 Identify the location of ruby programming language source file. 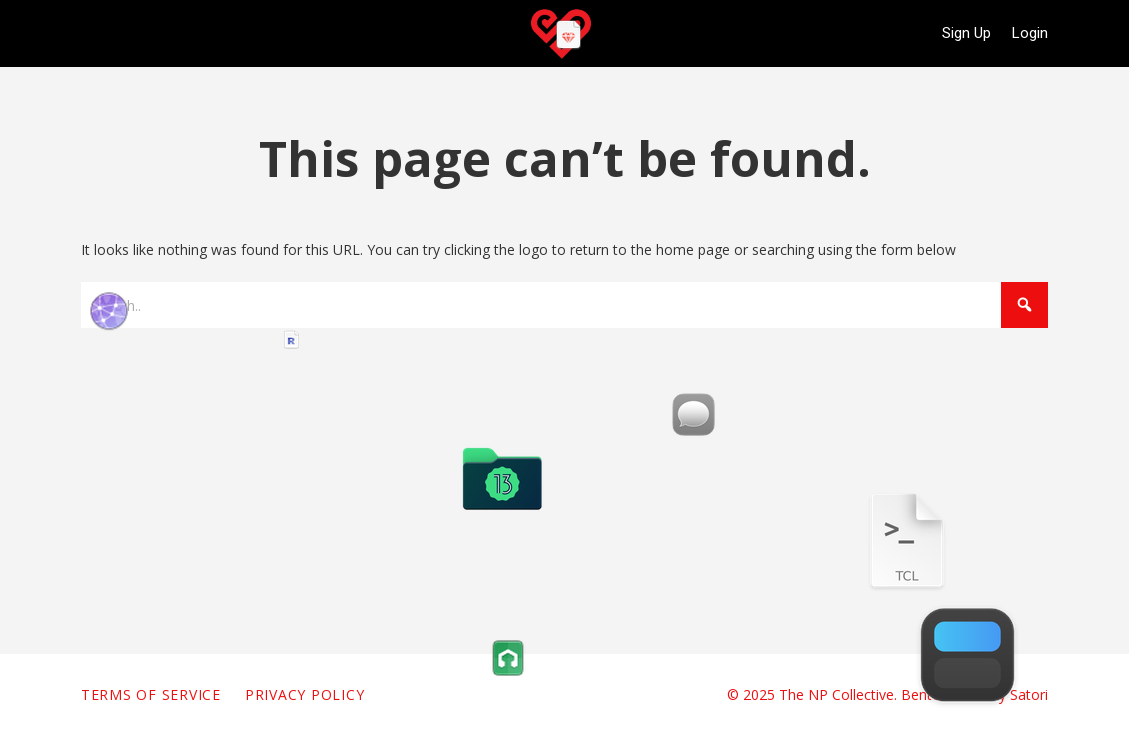
(568, 34).